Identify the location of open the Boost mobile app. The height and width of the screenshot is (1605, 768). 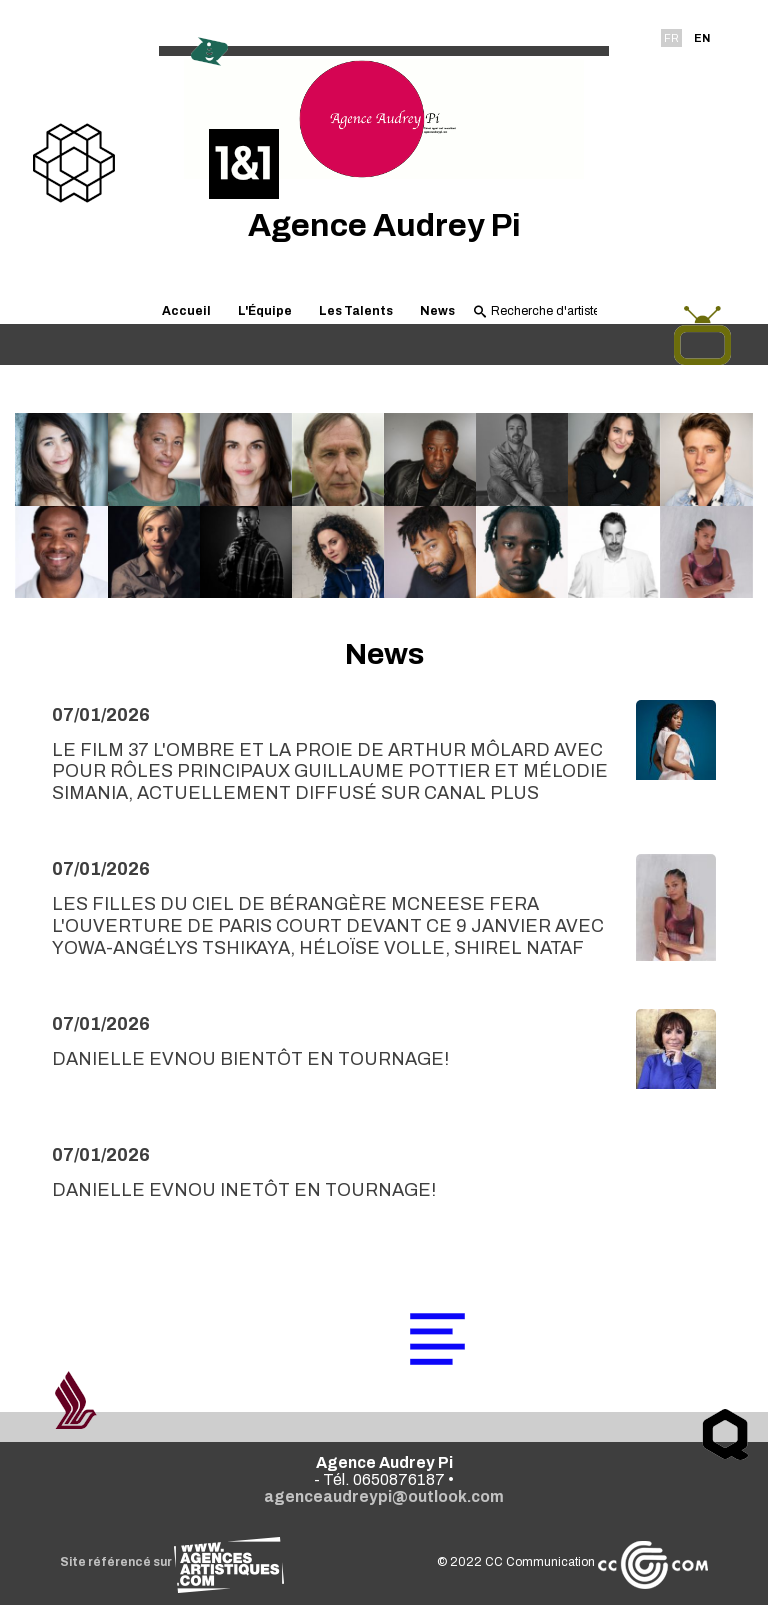
(209, 51).